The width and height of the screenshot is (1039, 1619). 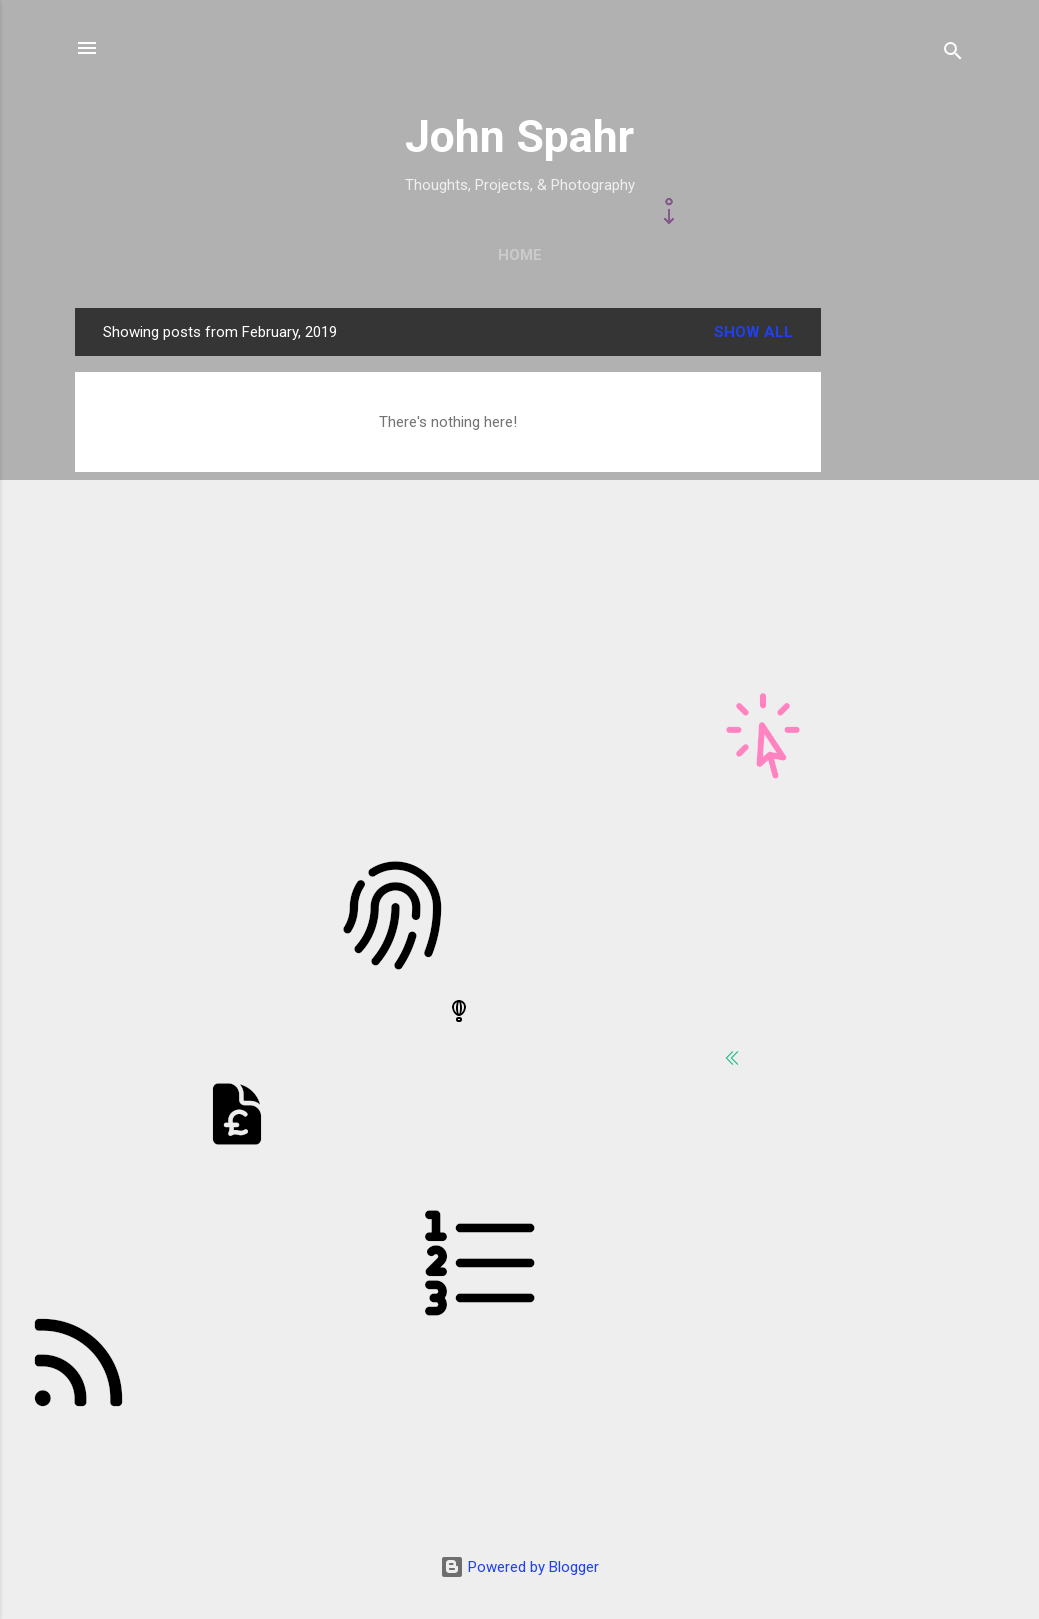 What do you see at coordinates (669, 211) in the screenshot?
I see `move item down in a list` at bounding box center [669, 211].